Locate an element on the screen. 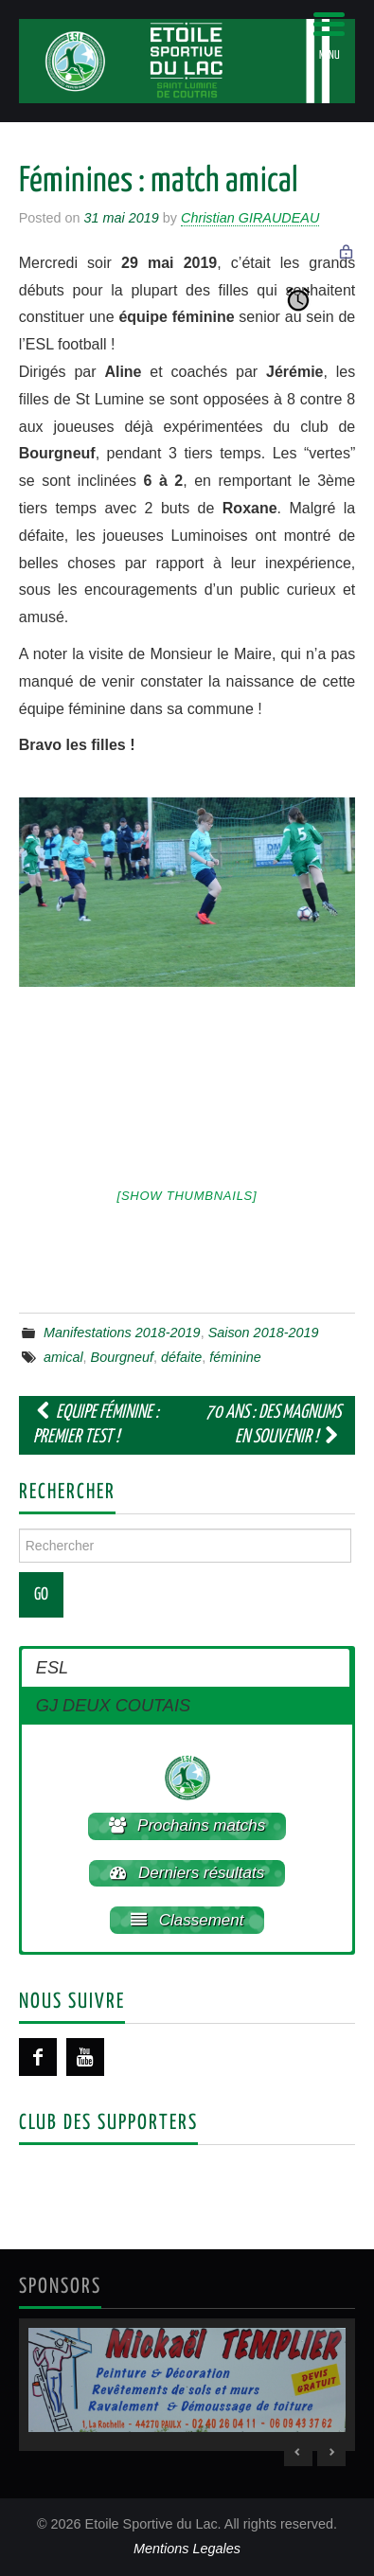  set or manage alarms is located at coordinates (298, 299).